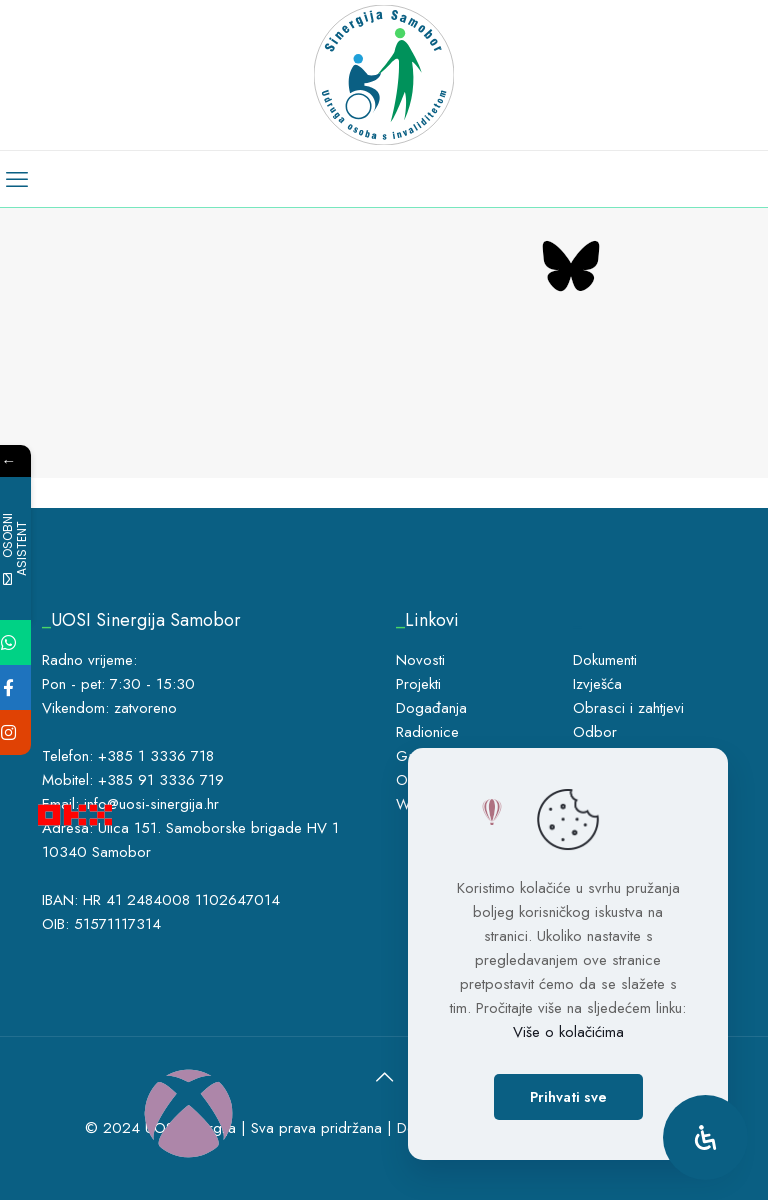  Describe the element at coordinates (75, 815) in the screenshot. I see `open the OKX cryptocurrency exchange app` at that location.